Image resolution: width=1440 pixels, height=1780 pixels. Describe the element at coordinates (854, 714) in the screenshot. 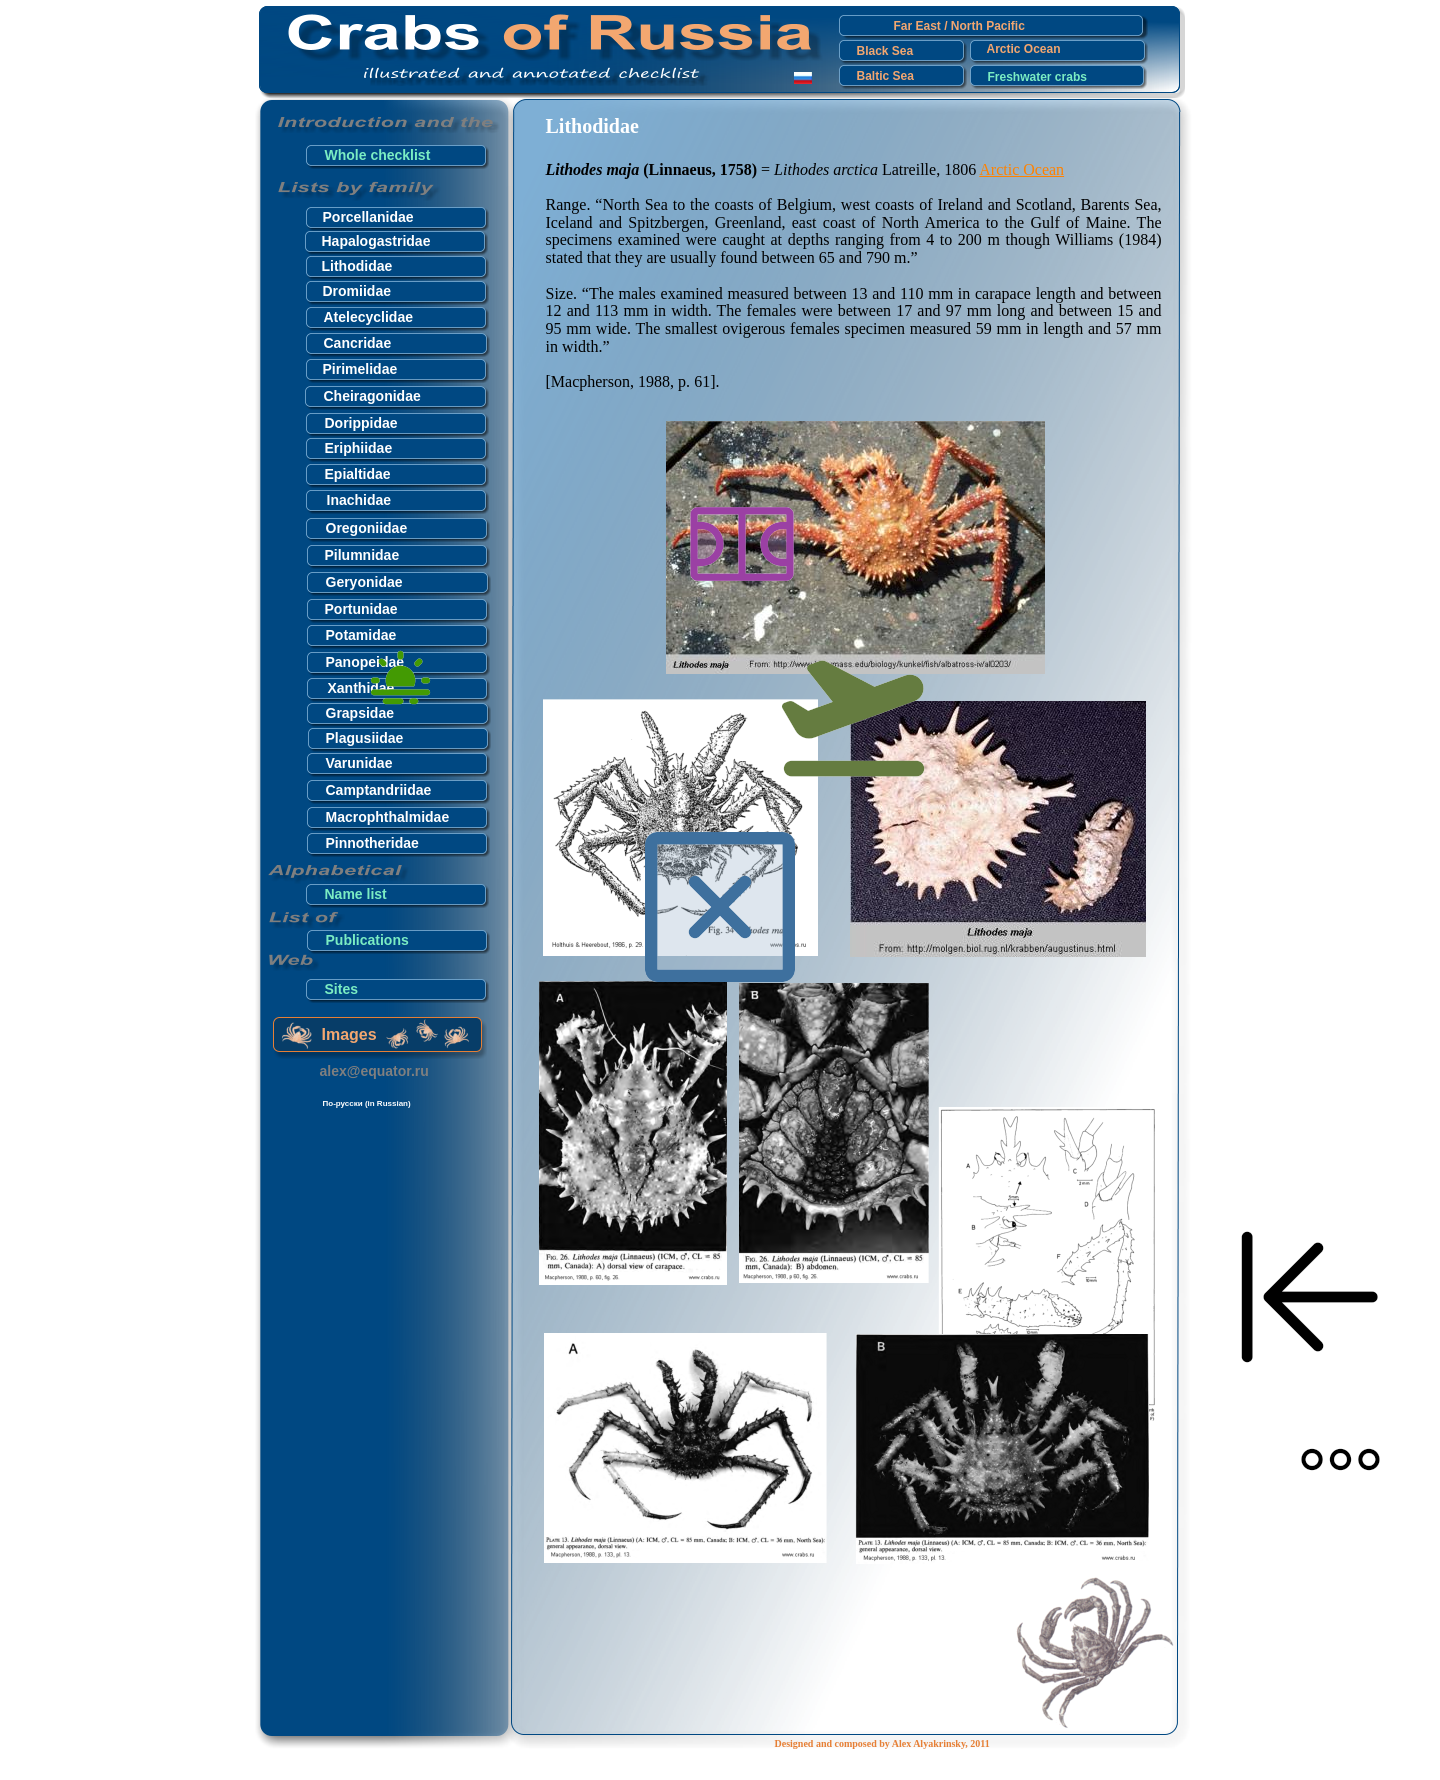

I see `view departing flights` at that location.